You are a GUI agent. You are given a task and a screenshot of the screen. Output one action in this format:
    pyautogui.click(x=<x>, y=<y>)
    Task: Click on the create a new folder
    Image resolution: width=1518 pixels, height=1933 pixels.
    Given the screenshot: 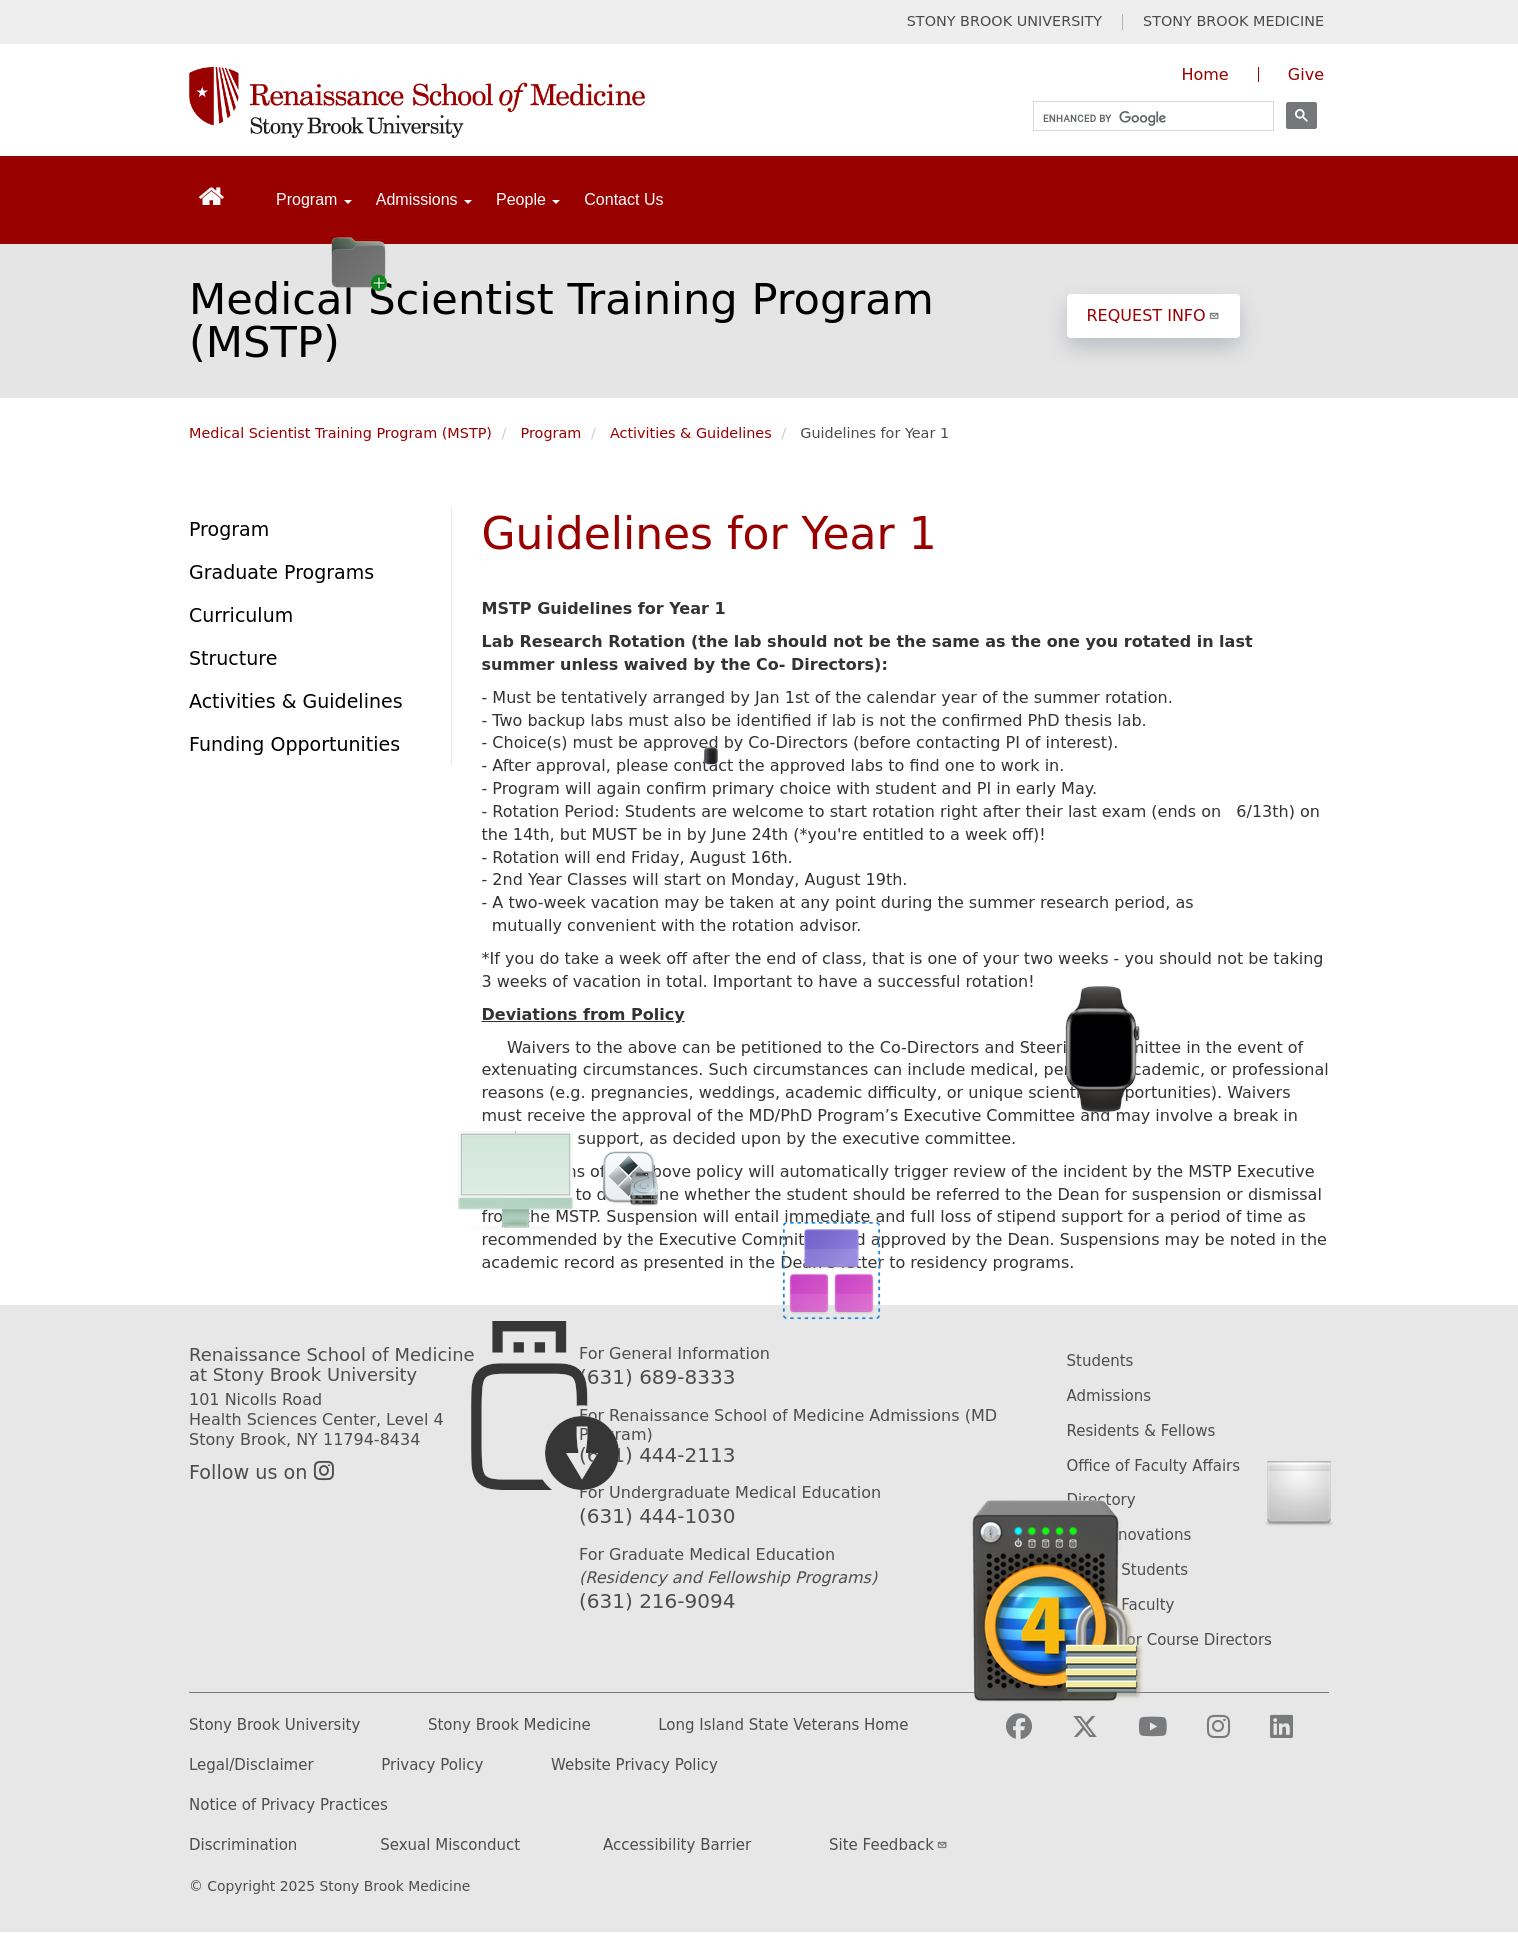 What is the action you would take?
    pyautogui.click(x=358, y=262)
    